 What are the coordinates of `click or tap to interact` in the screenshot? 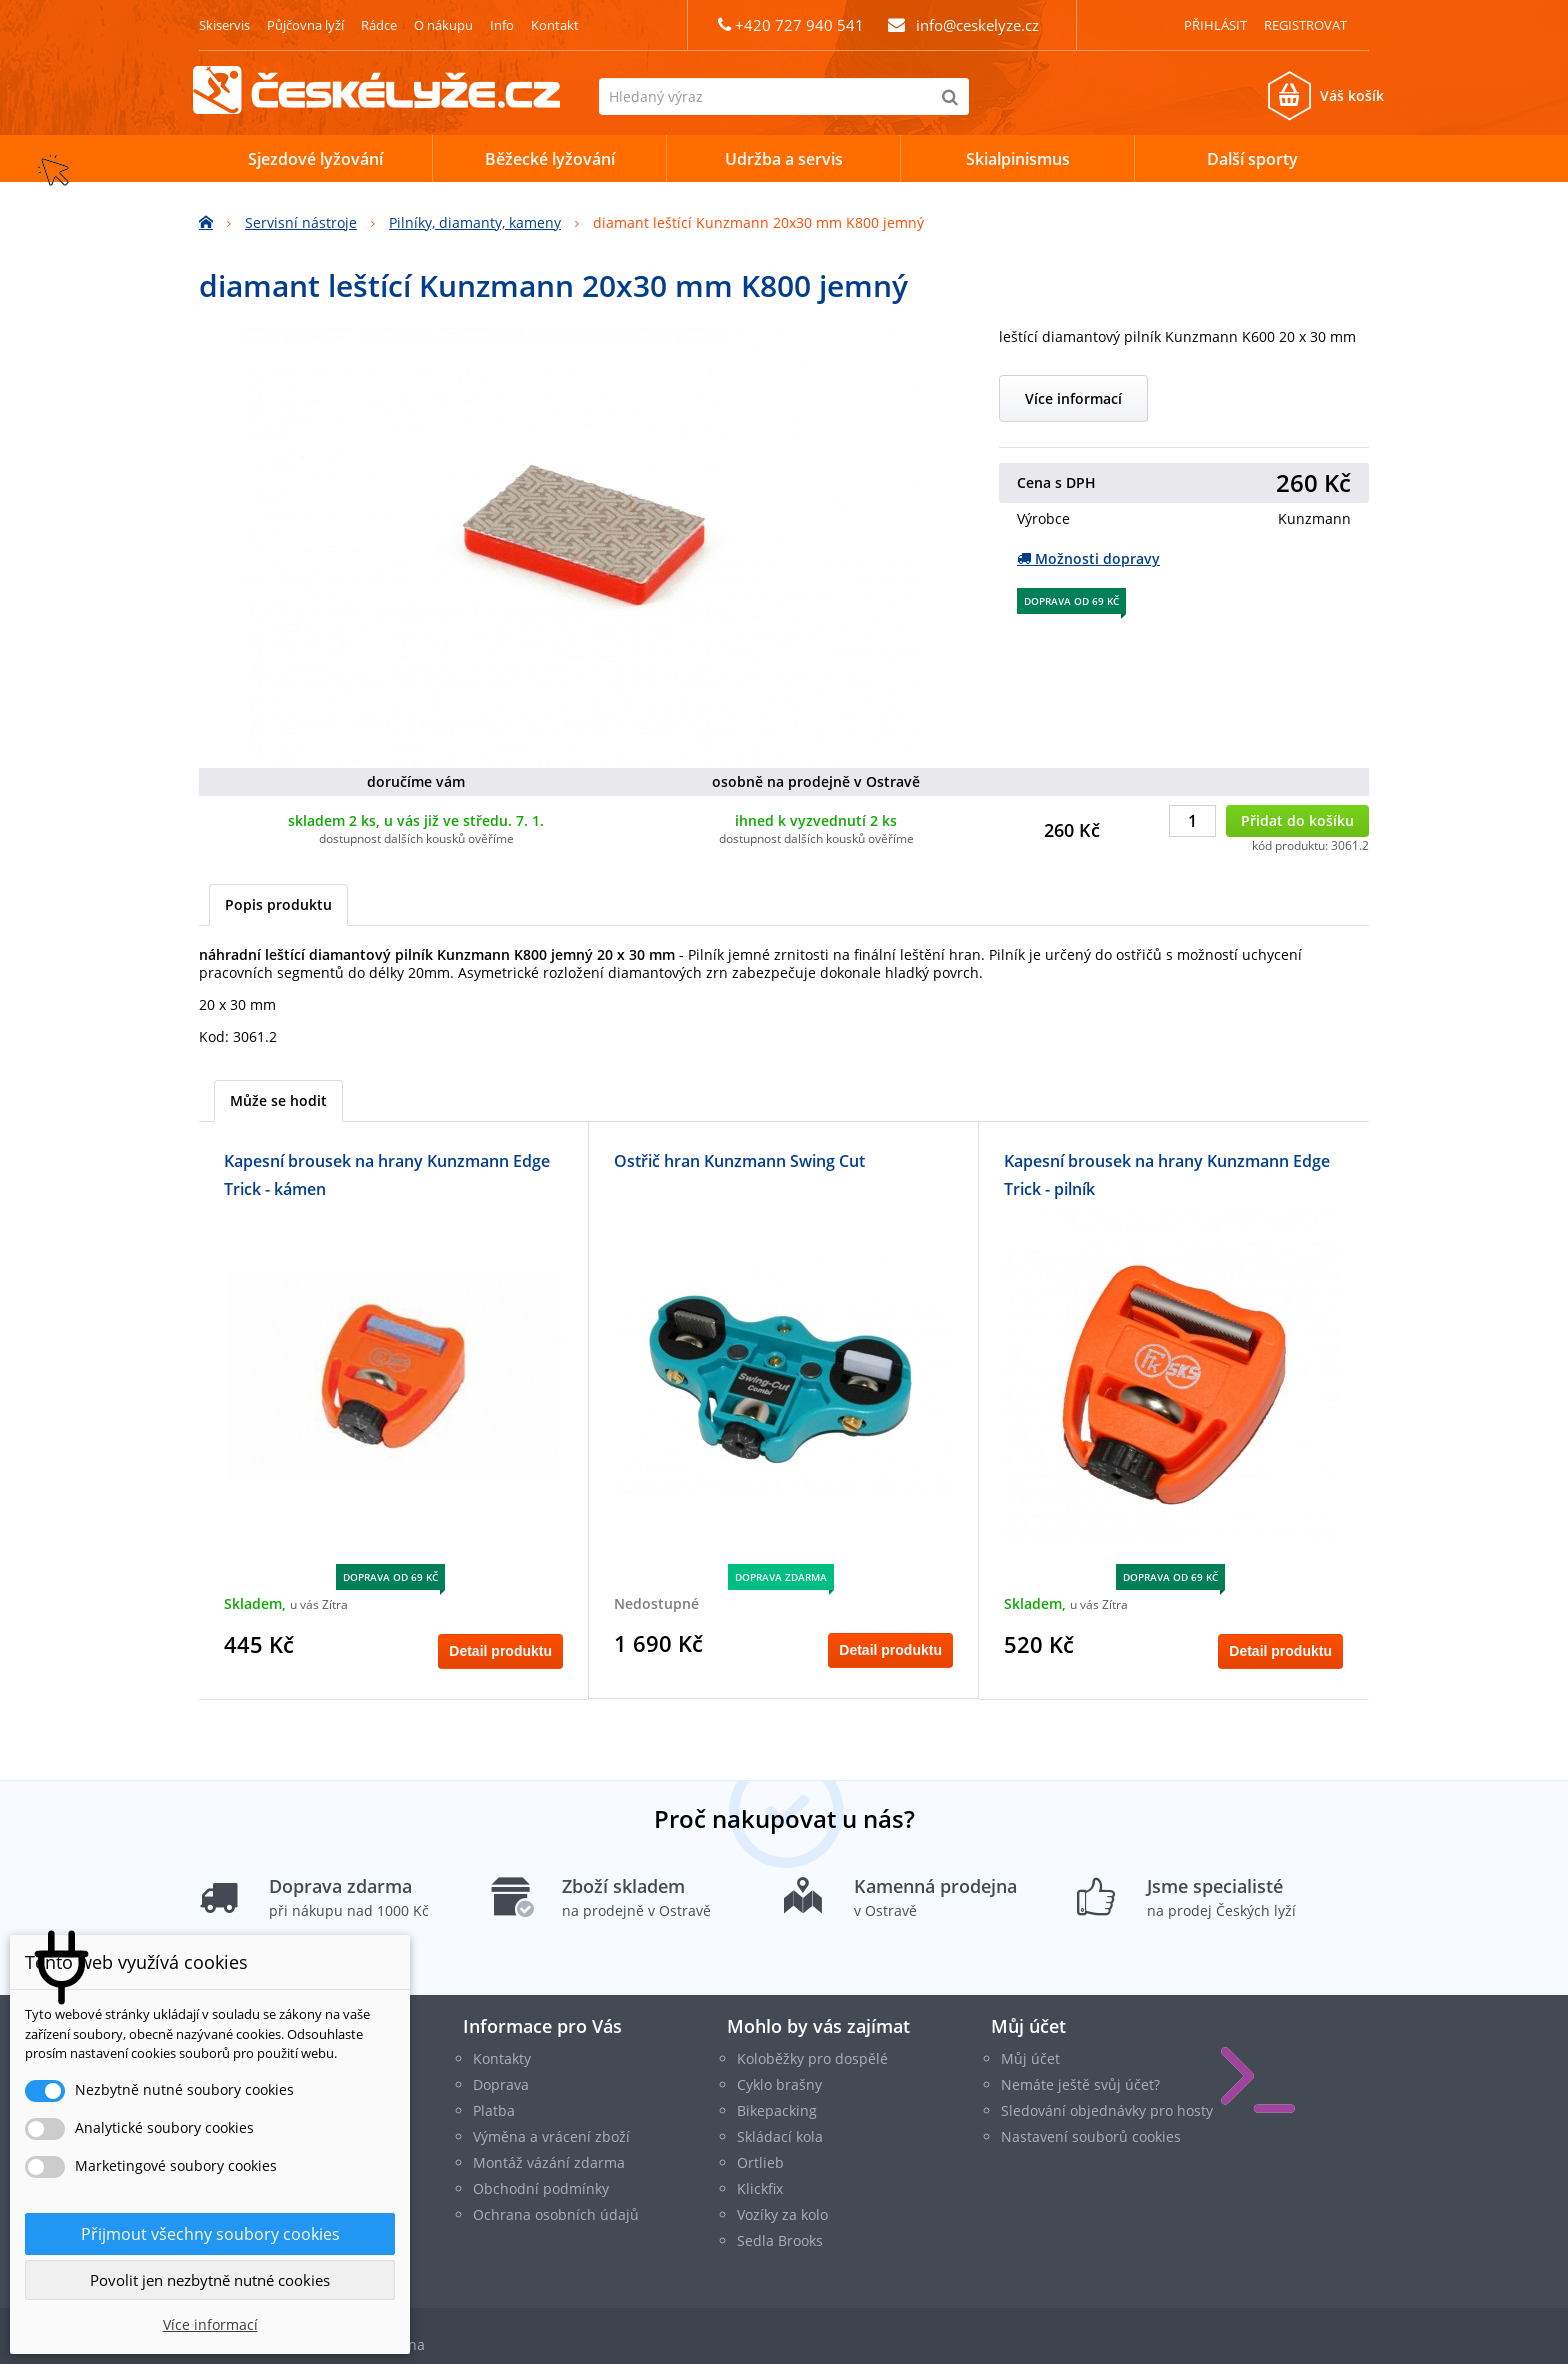 It's located at (55, 172).